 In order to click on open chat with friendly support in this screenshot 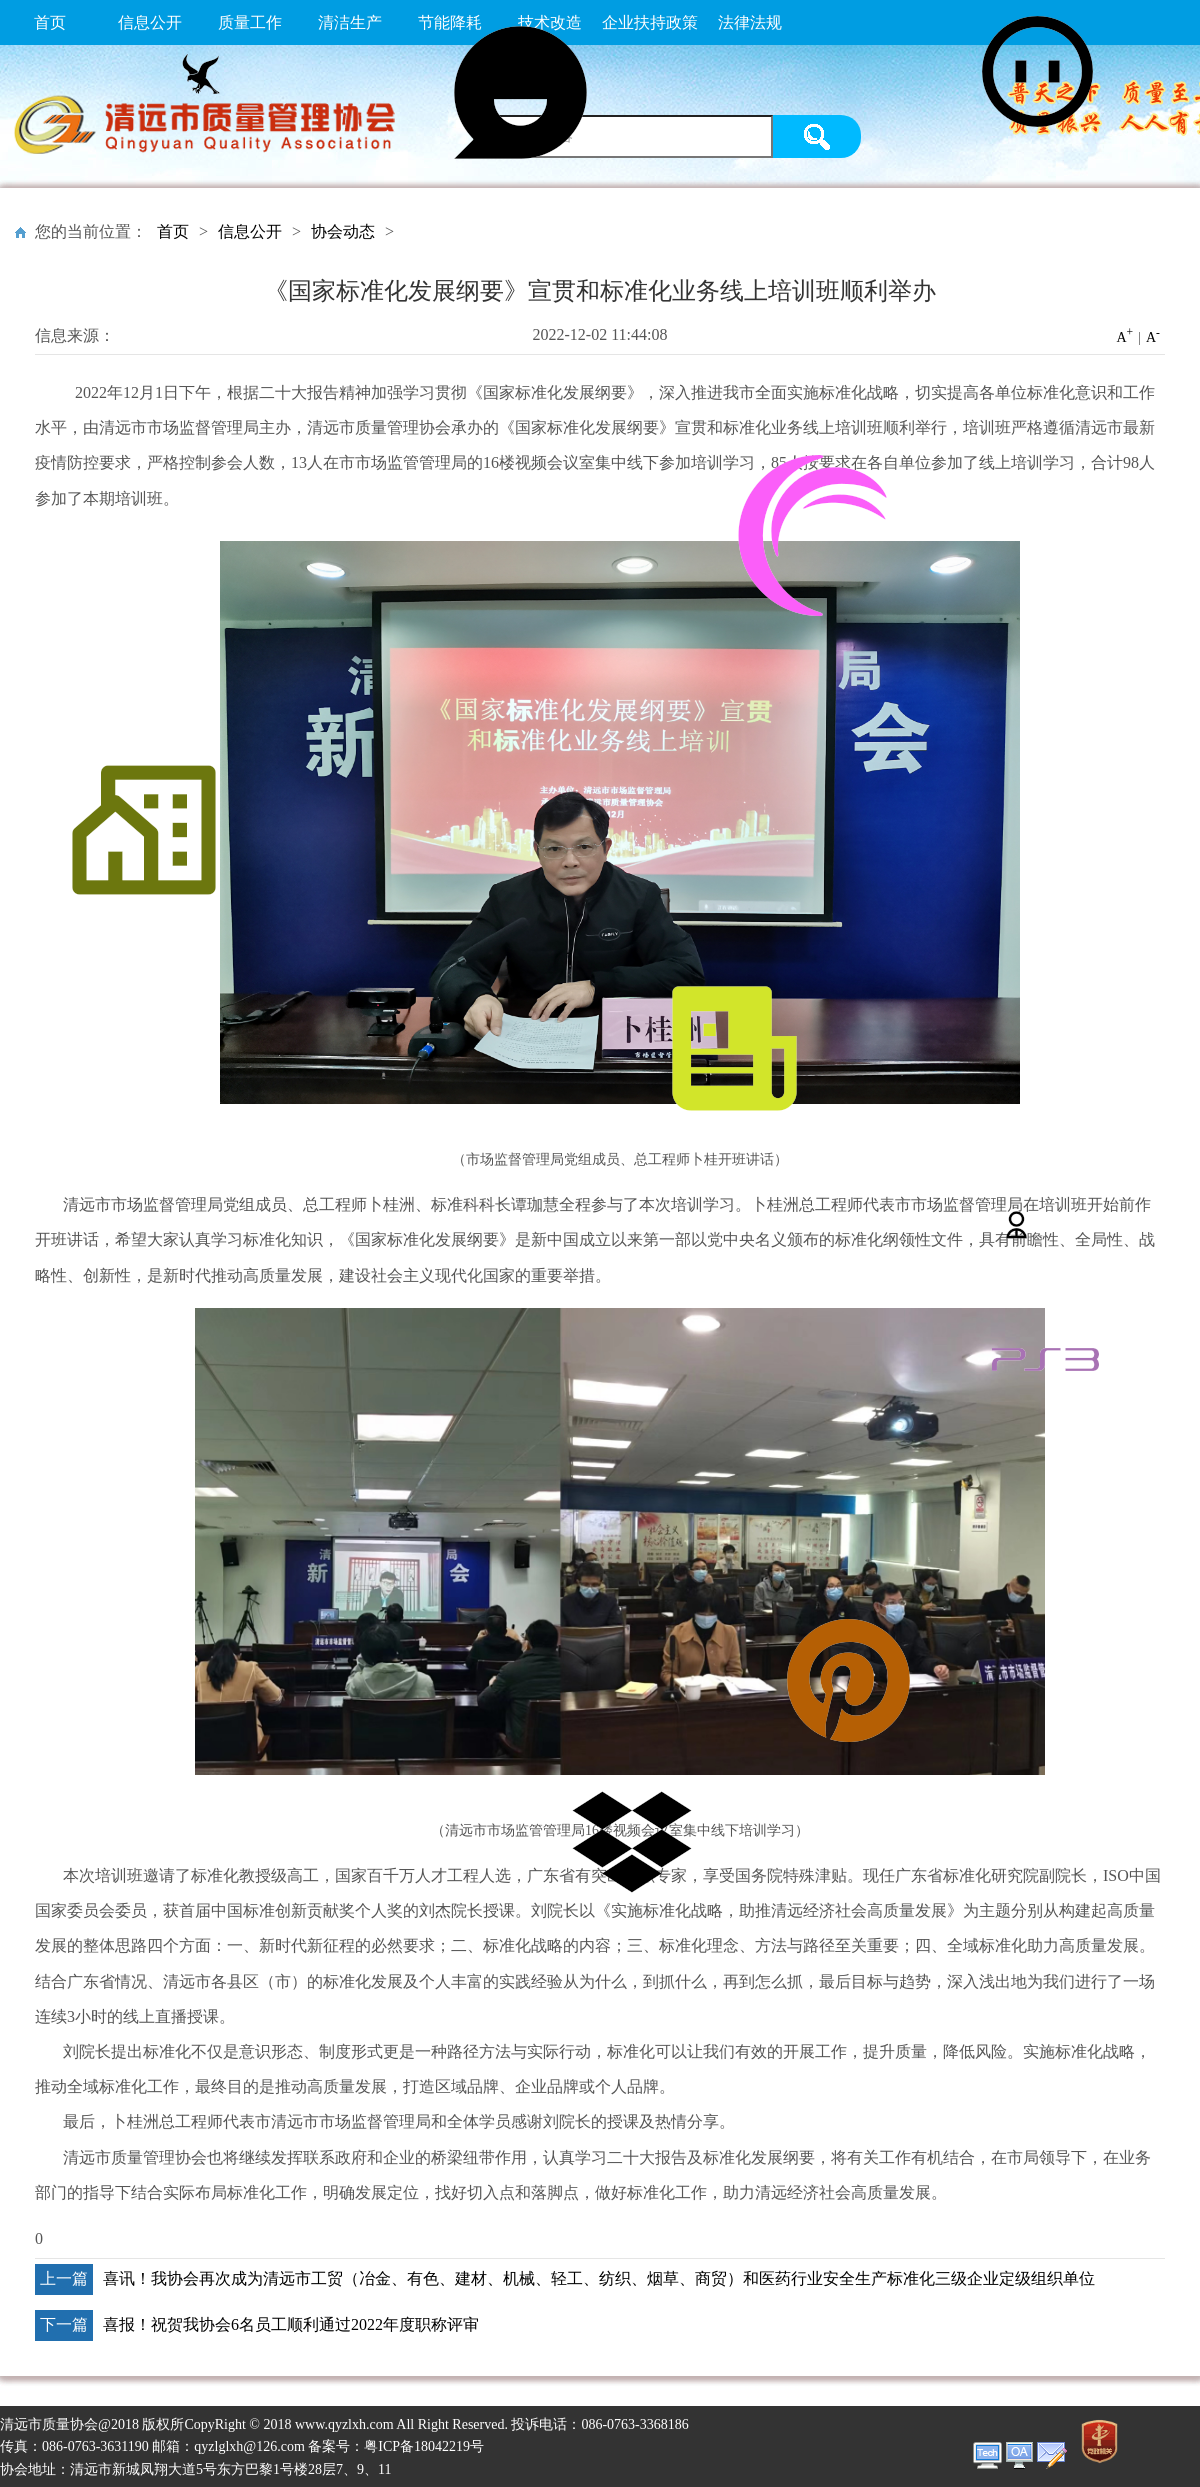, I will do `click(520, 92)`.